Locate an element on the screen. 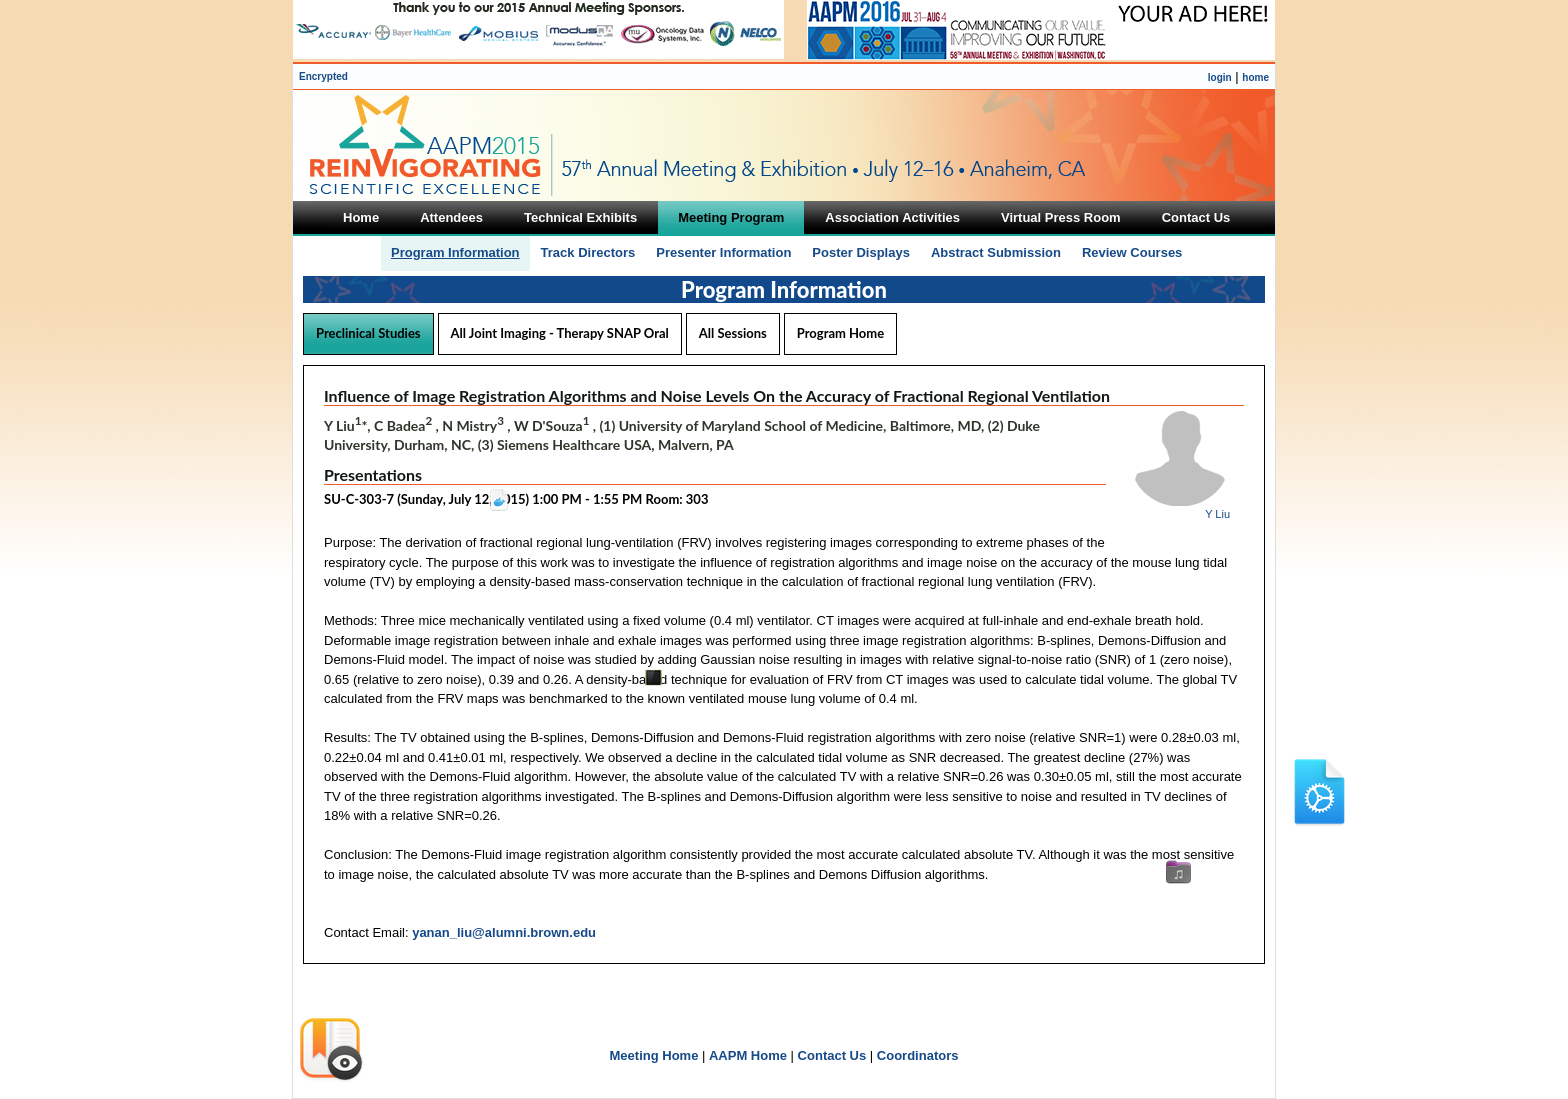 This screenshot has width=1568, height=1099. a dockerfile or docker configuration file is located at coordinates (499, 500).